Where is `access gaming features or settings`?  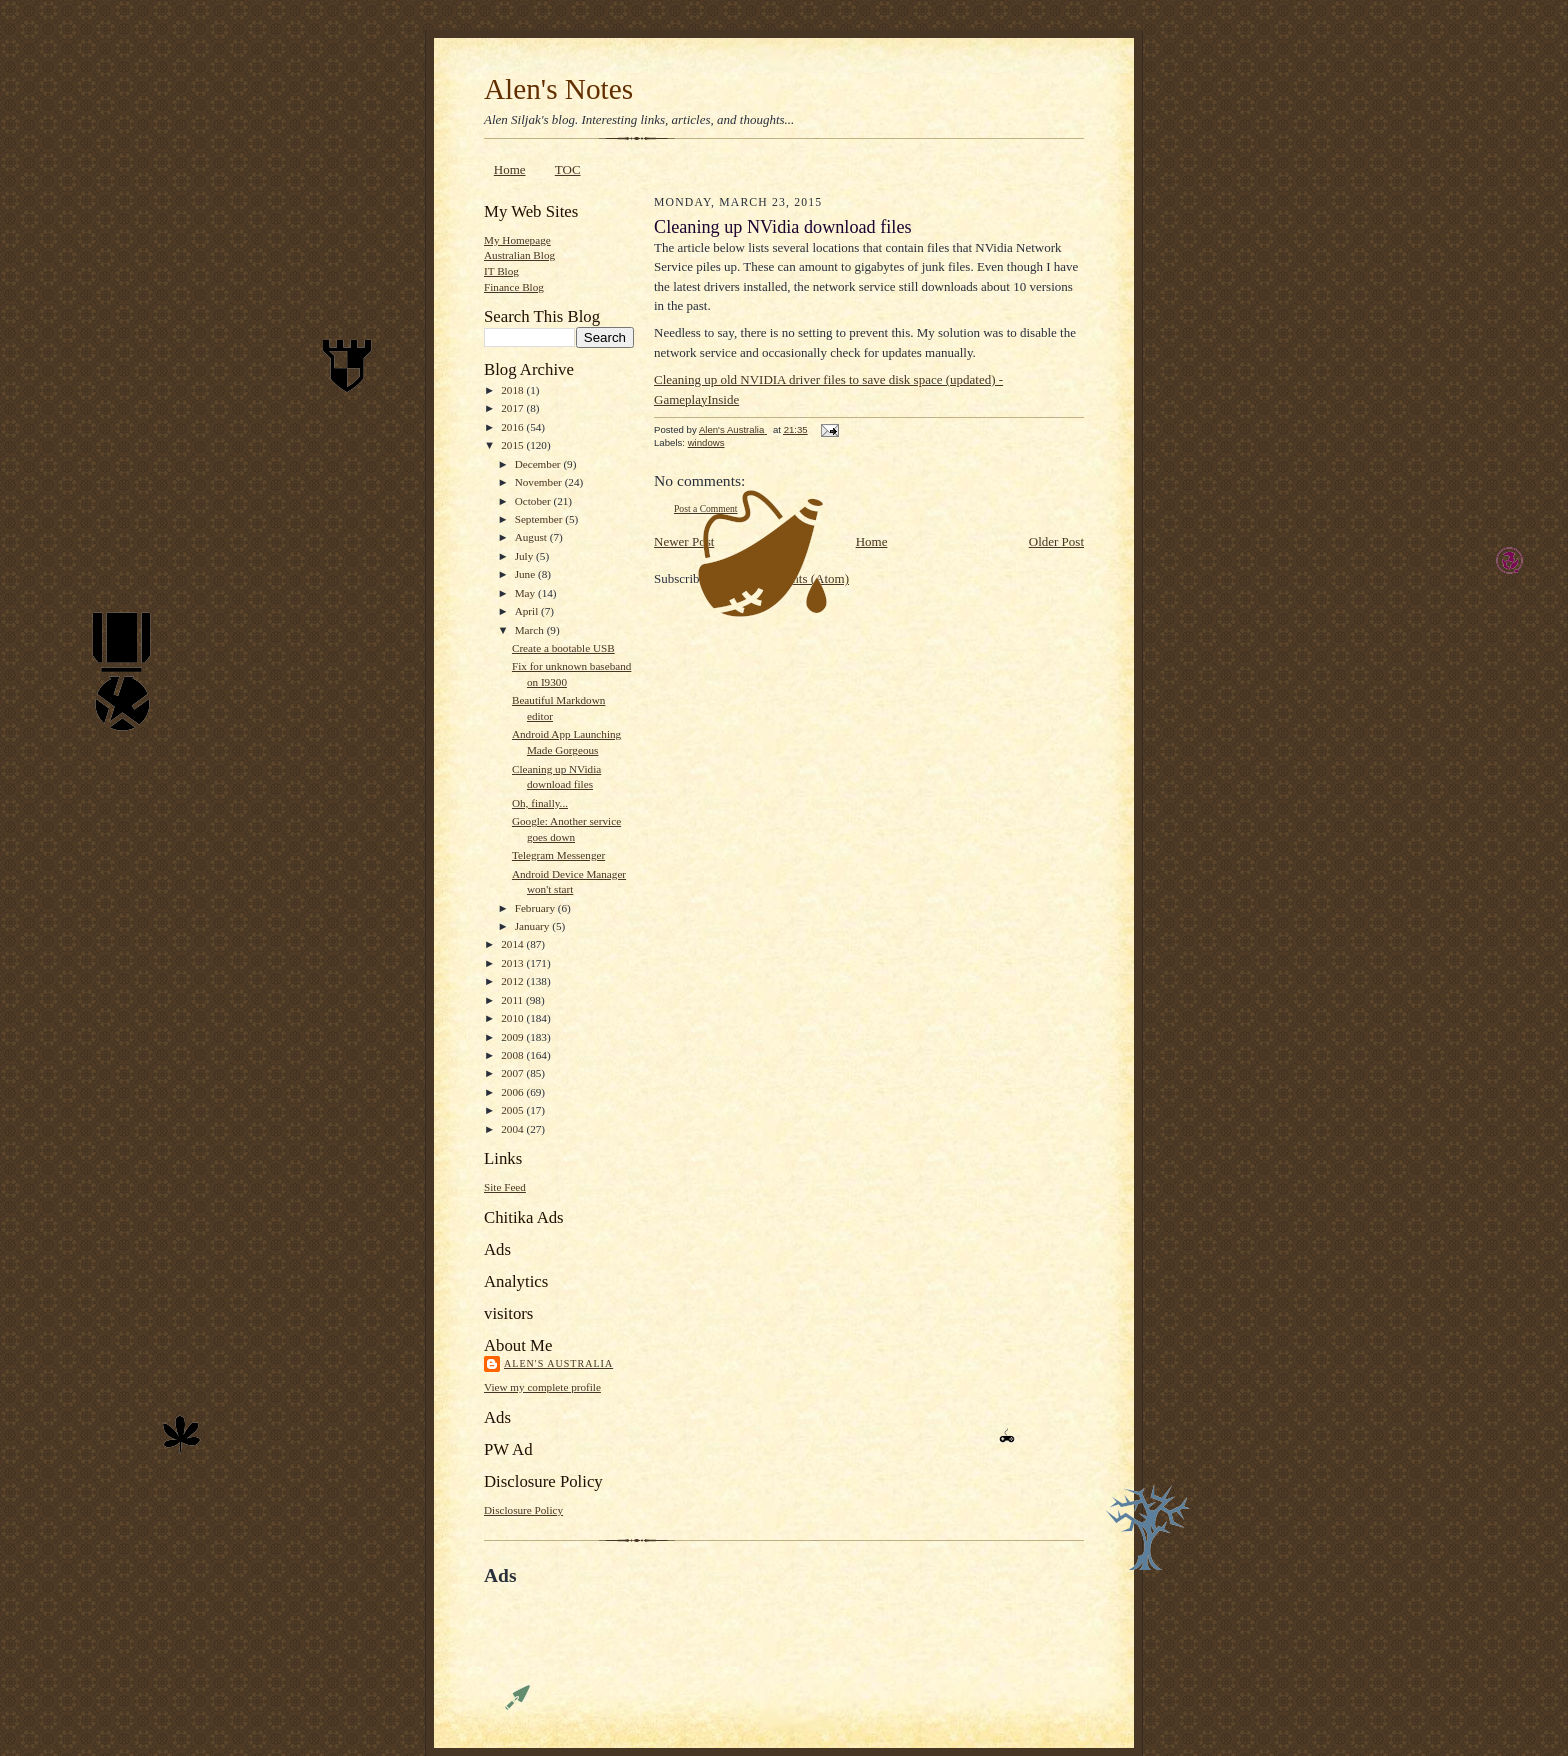
access gaming features or settings is located at coordinates (1007, 1436).